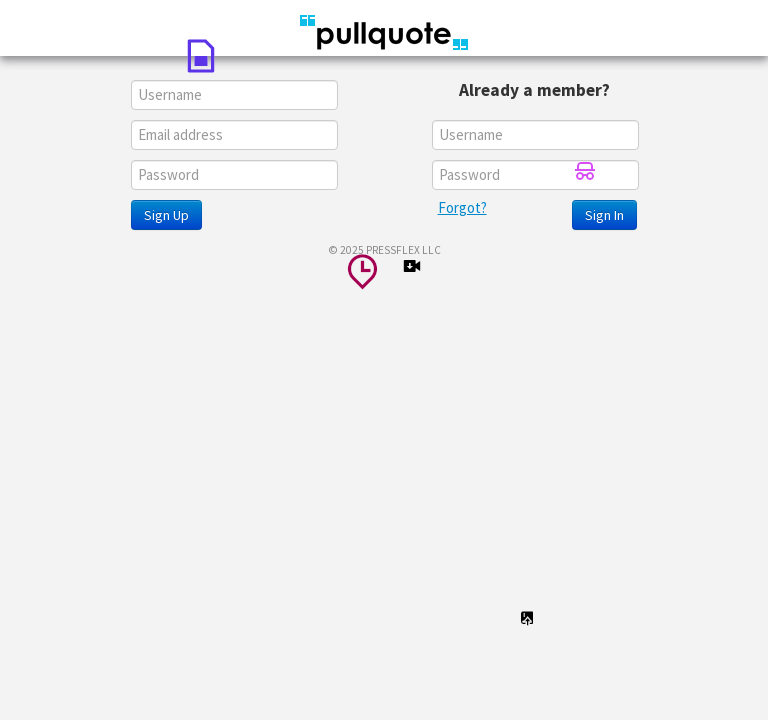  I want to click on view commit history for a repository, so click(527, 618).